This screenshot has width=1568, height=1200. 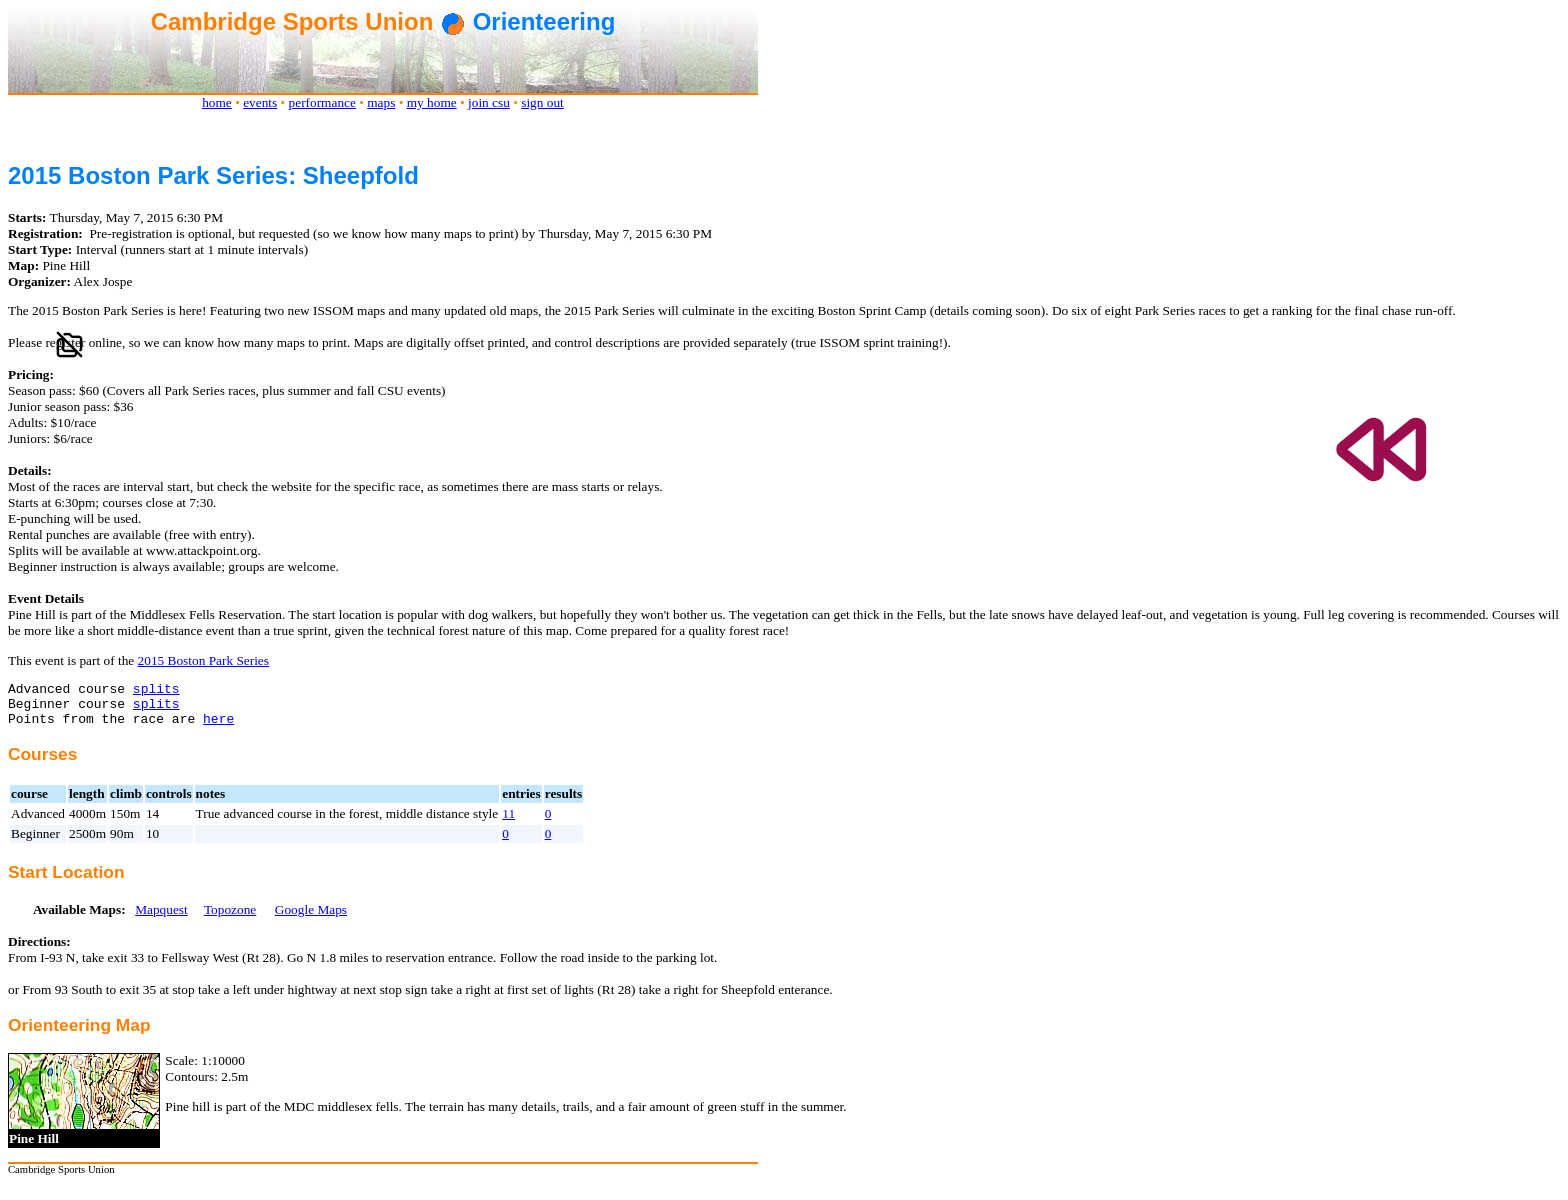 What do you see at coordinates (1386, 449) in the screenshot?
I see `rewind or skip backward in media playback` at bounding box center [1386, 449].